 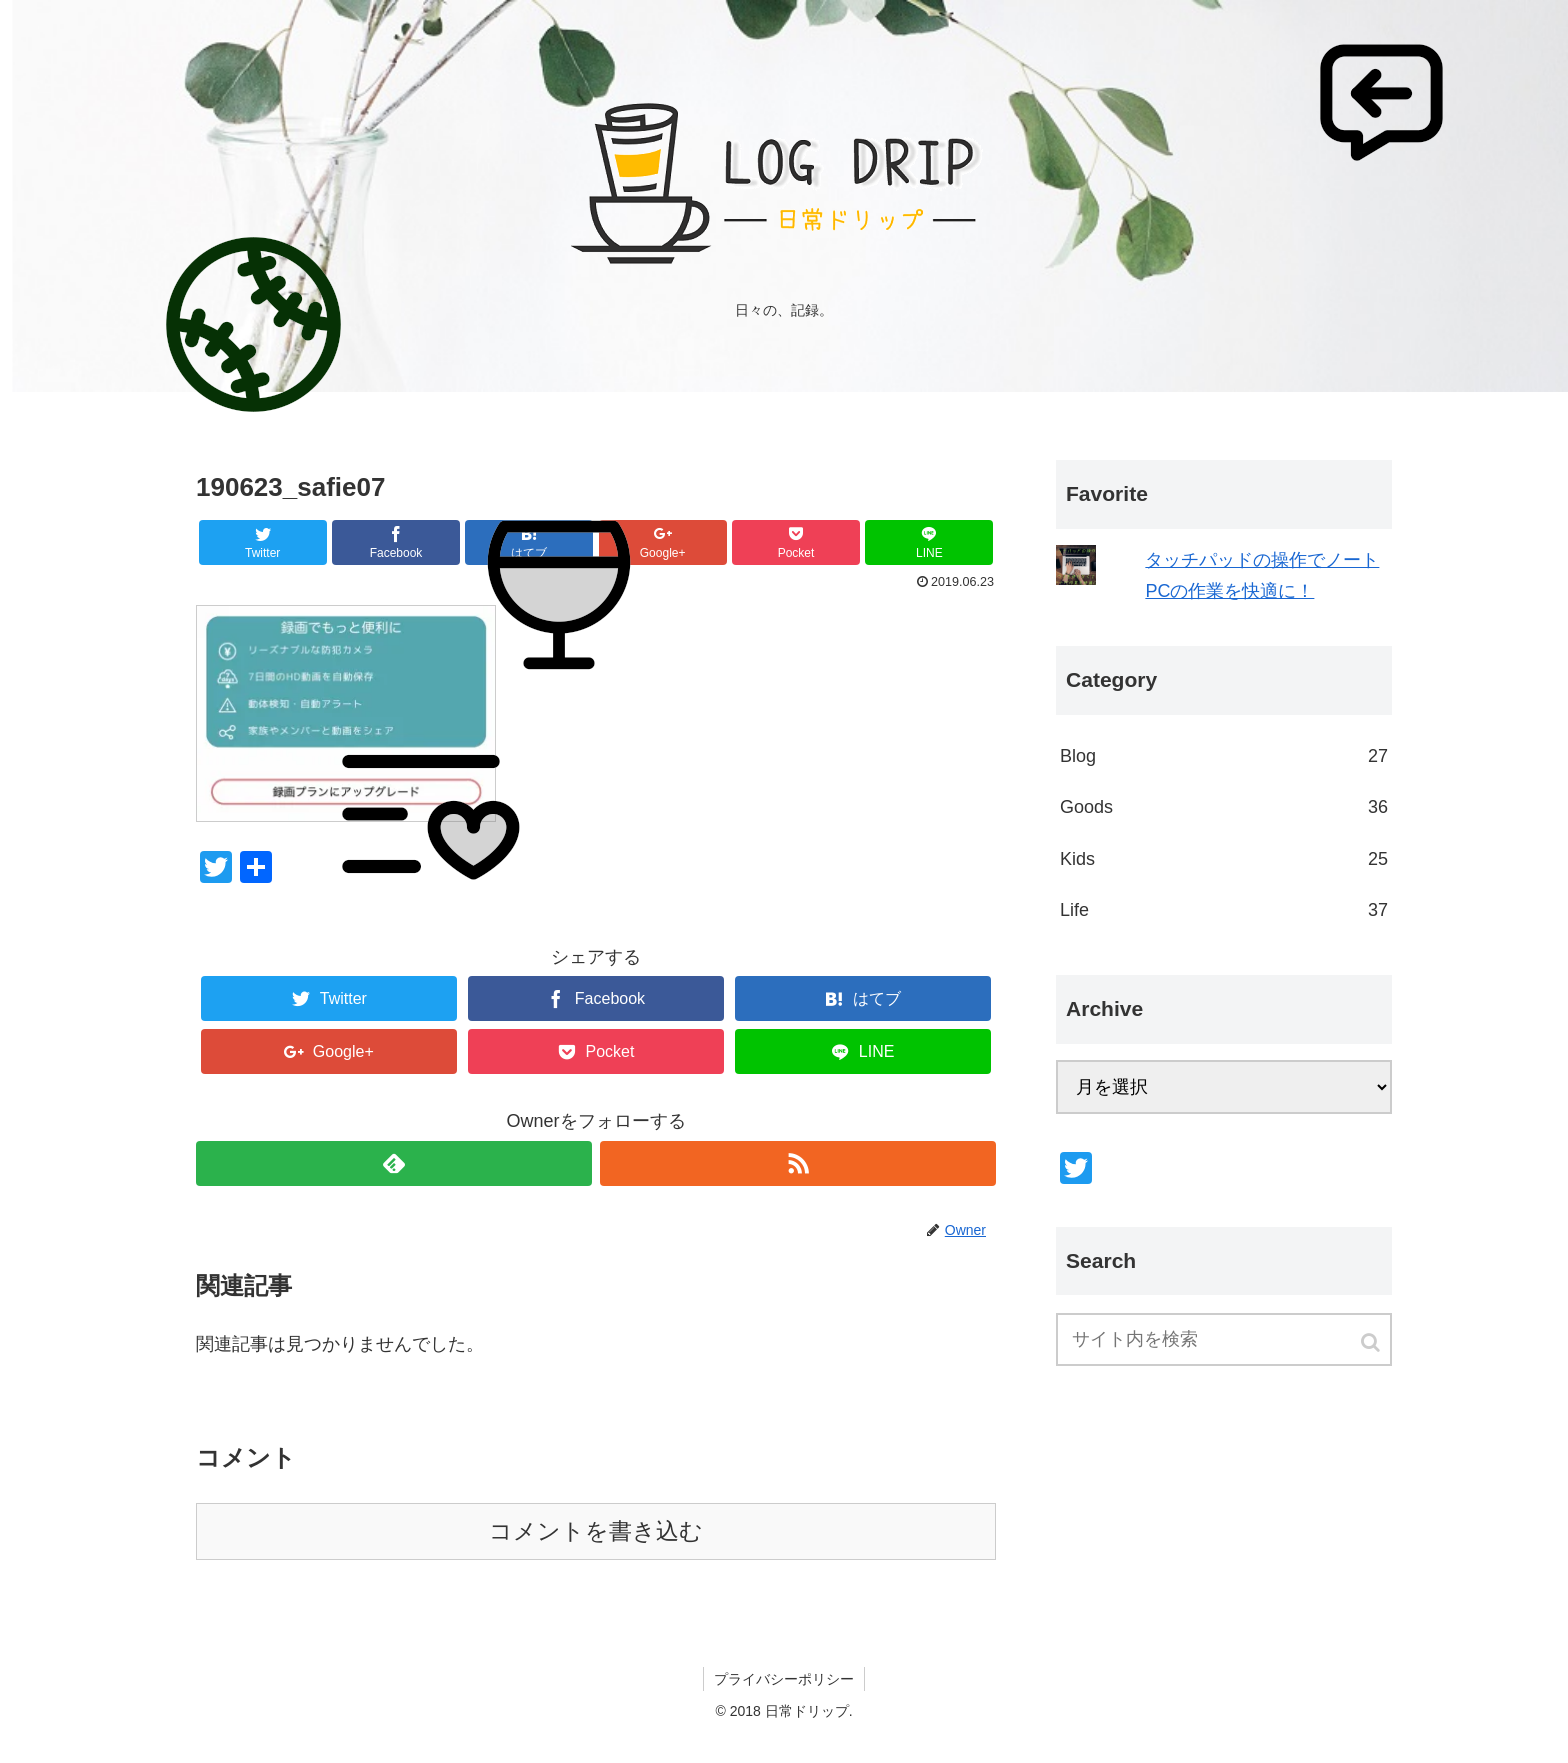 I want to click on view your favorites list, so click(x=421, y=814).